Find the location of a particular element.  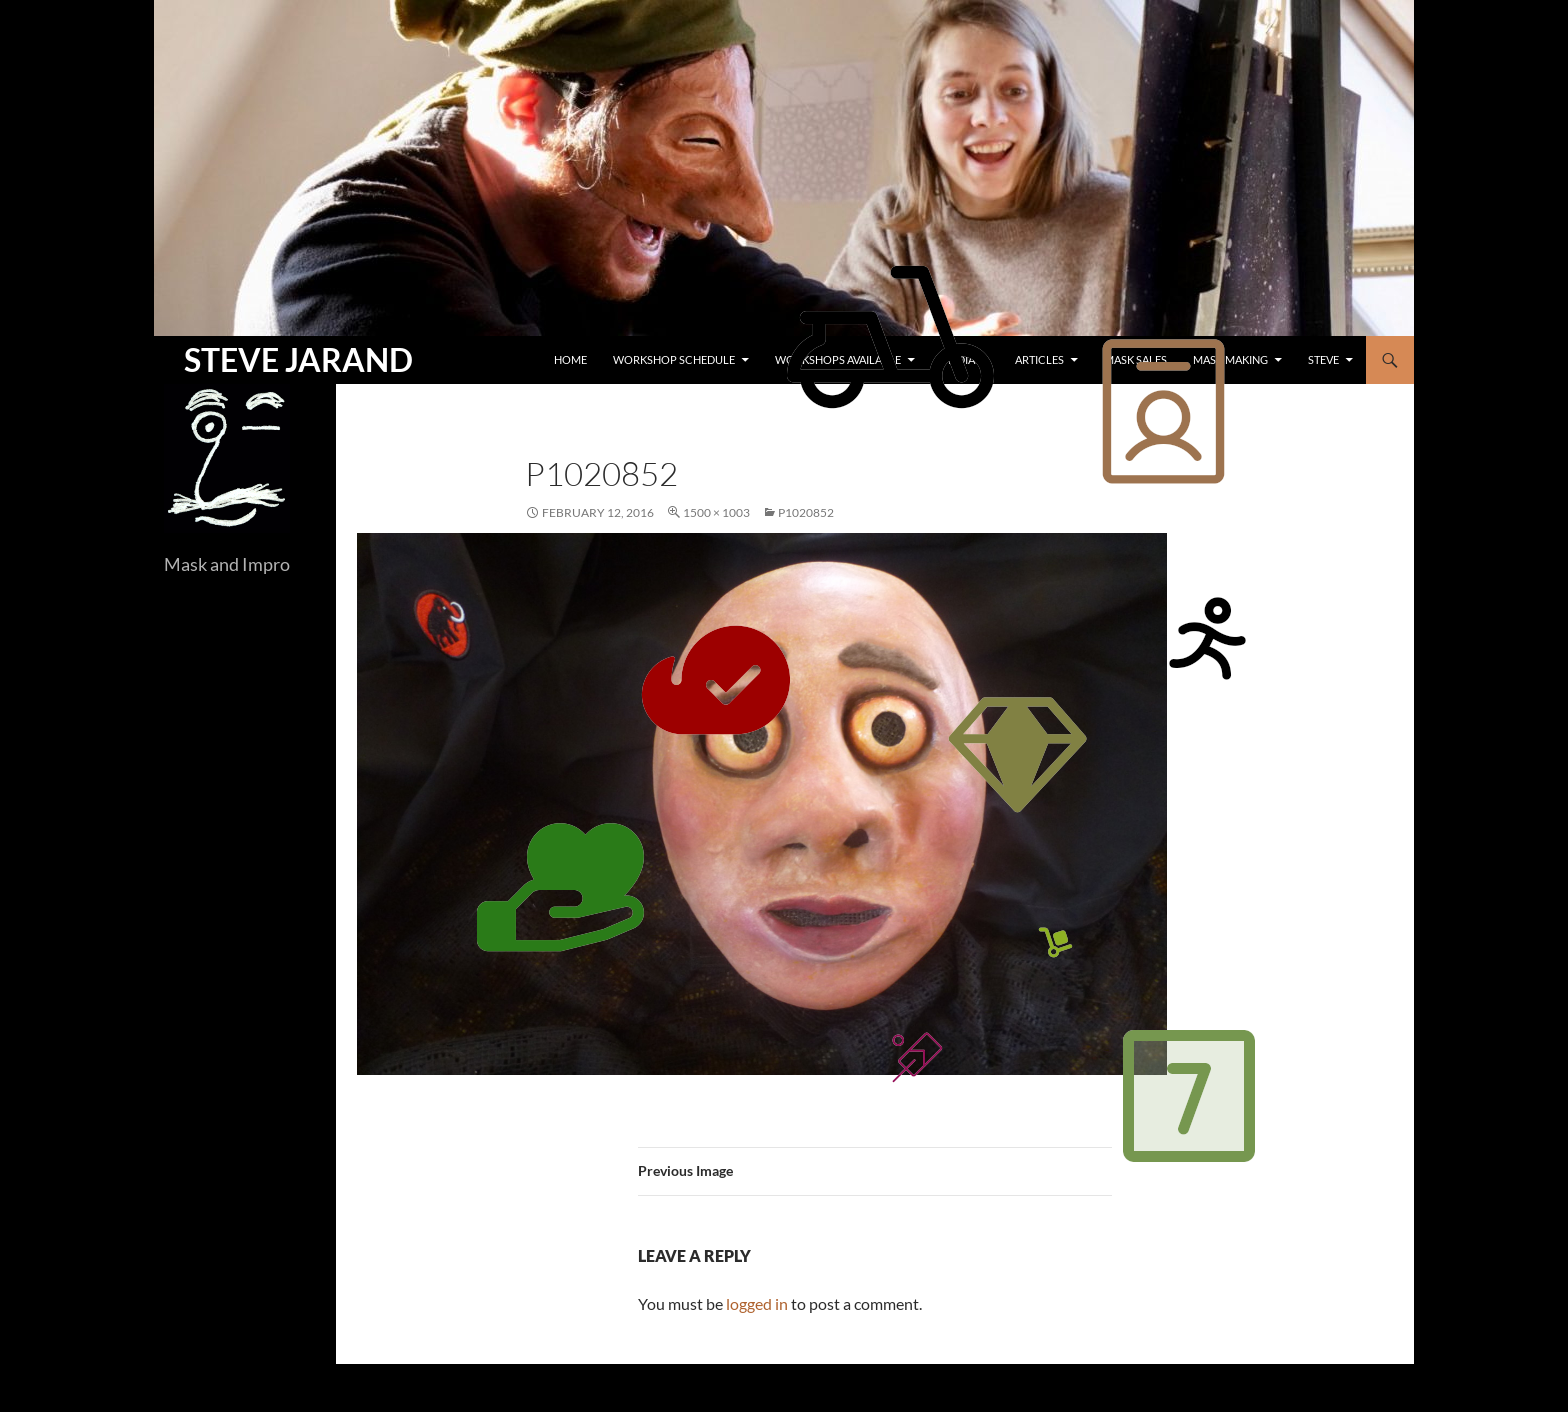

access shipping or delivery options is located at coordinates (1055, 942).